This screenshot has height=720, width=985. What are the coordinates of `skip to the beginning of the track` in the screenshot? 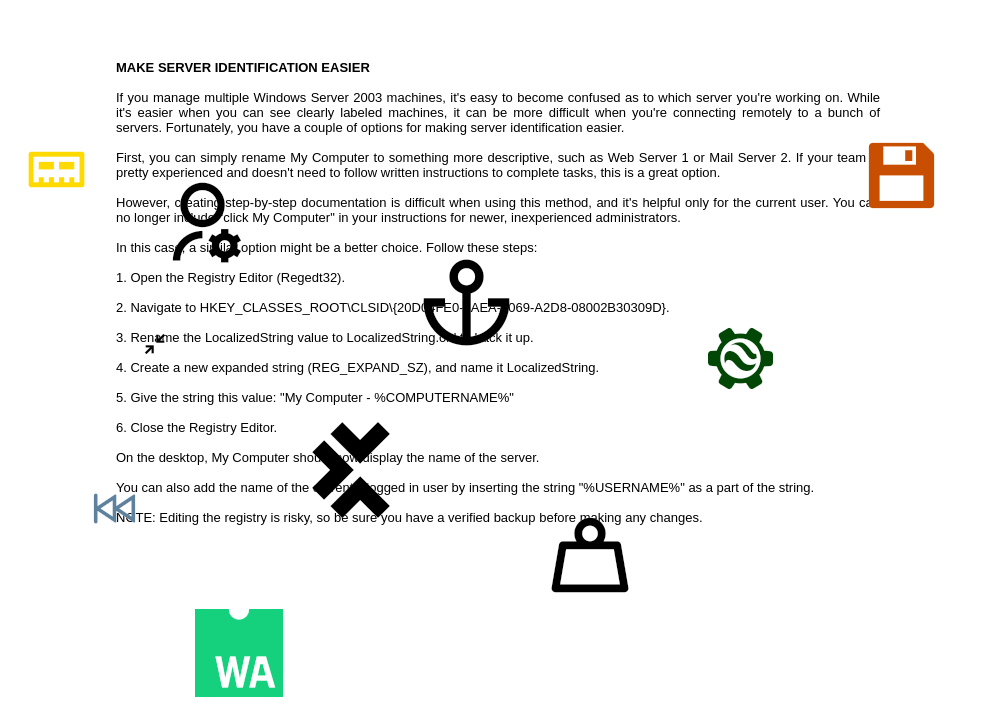 It's located at (114, 508).